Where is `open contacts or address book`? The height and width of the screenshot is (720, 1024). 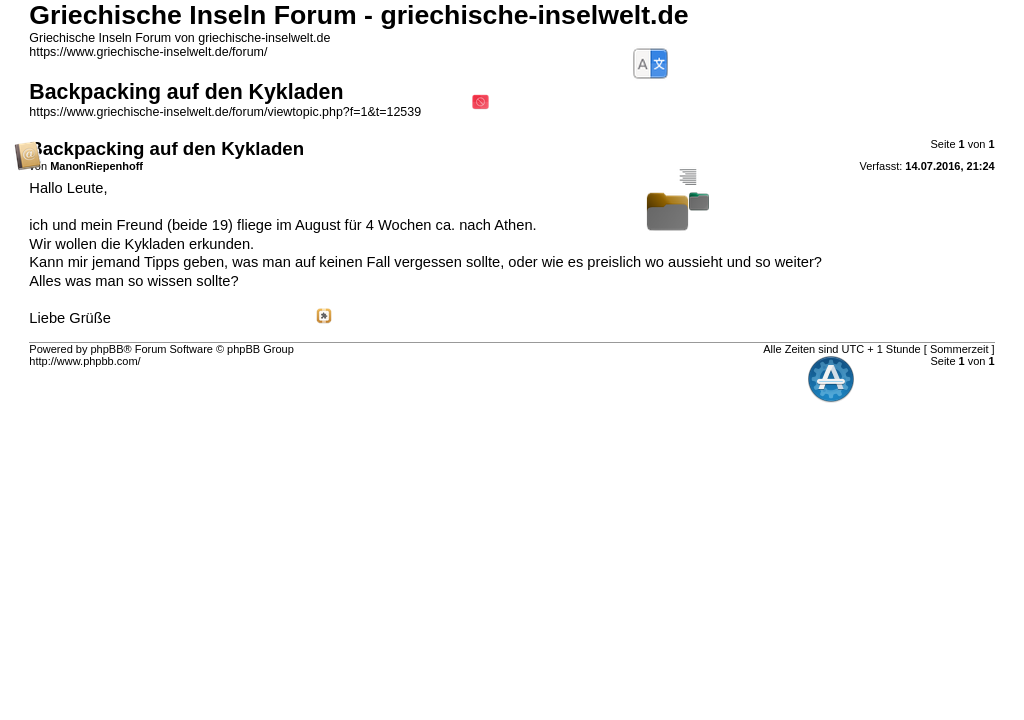
open contacts or address book is located at coordinates (28, 156).